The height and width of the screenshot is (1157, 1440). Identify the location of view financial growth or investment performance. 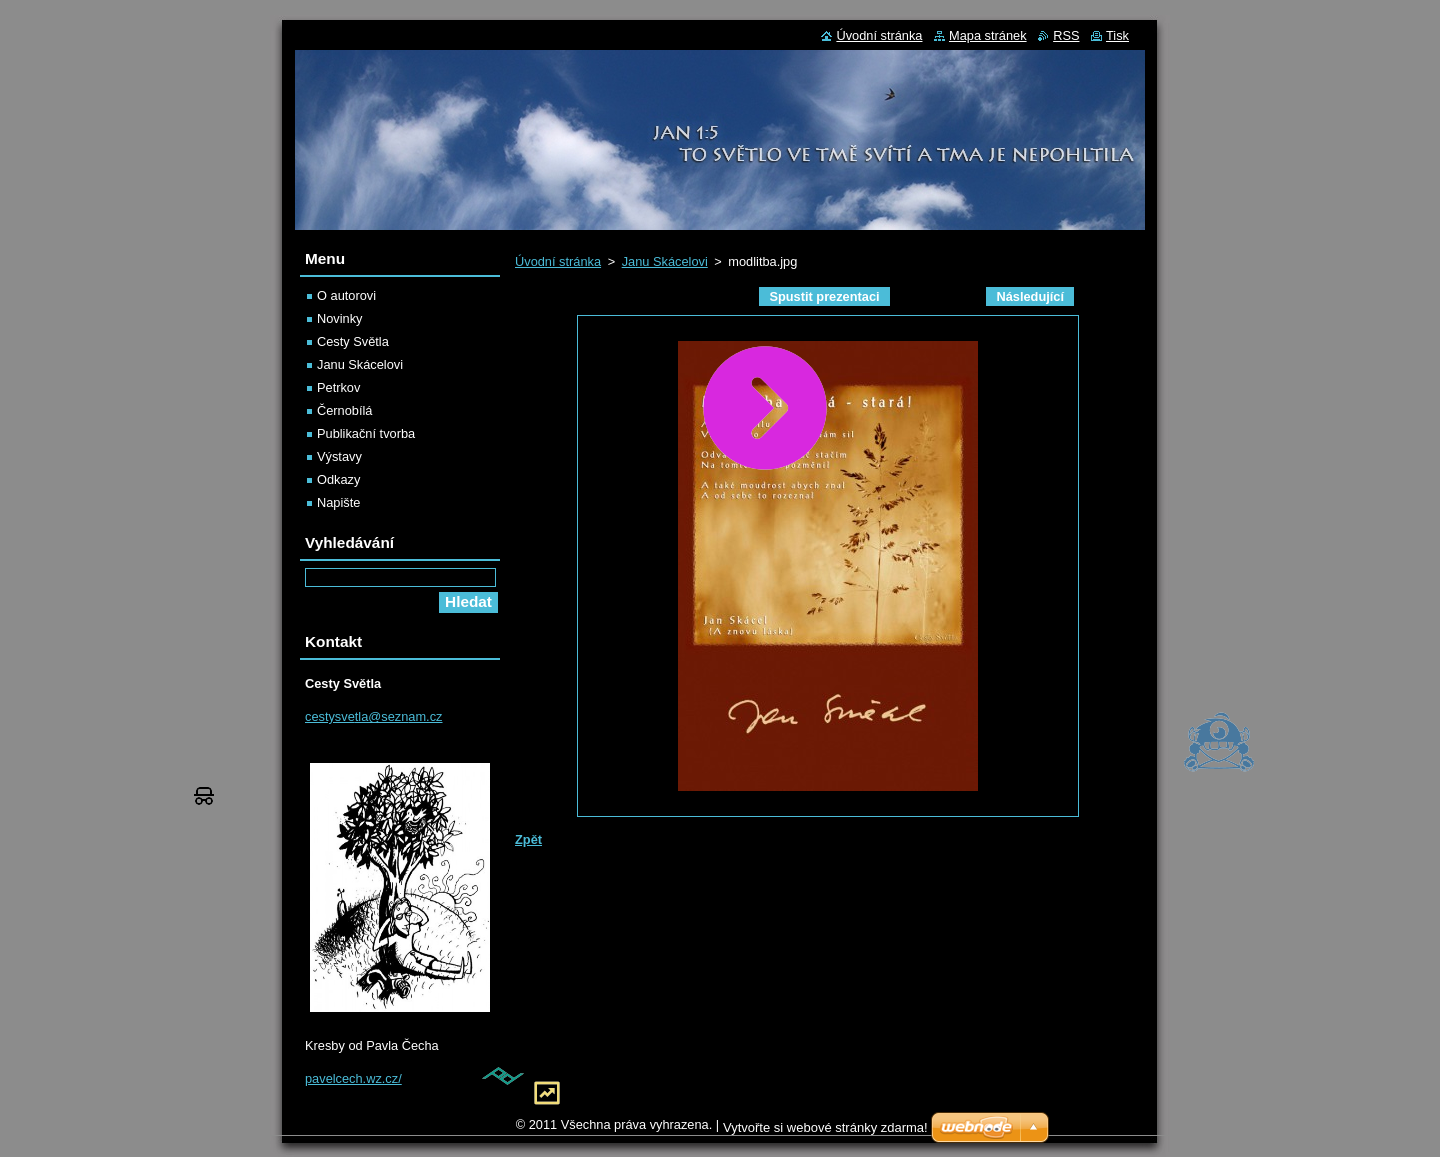
(547, 1093).